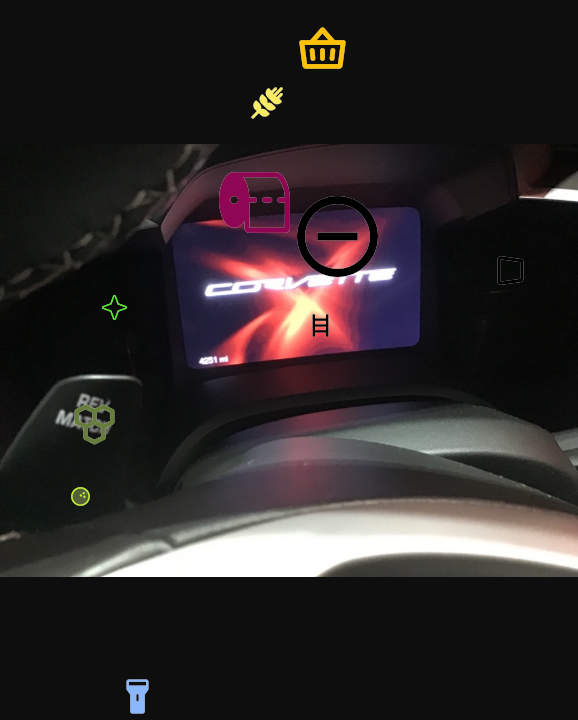 Image resolution: width=578 pixels, height=720 pixels. I want to click on indicates grain or wheat-based ingredients, so click(268, 102).